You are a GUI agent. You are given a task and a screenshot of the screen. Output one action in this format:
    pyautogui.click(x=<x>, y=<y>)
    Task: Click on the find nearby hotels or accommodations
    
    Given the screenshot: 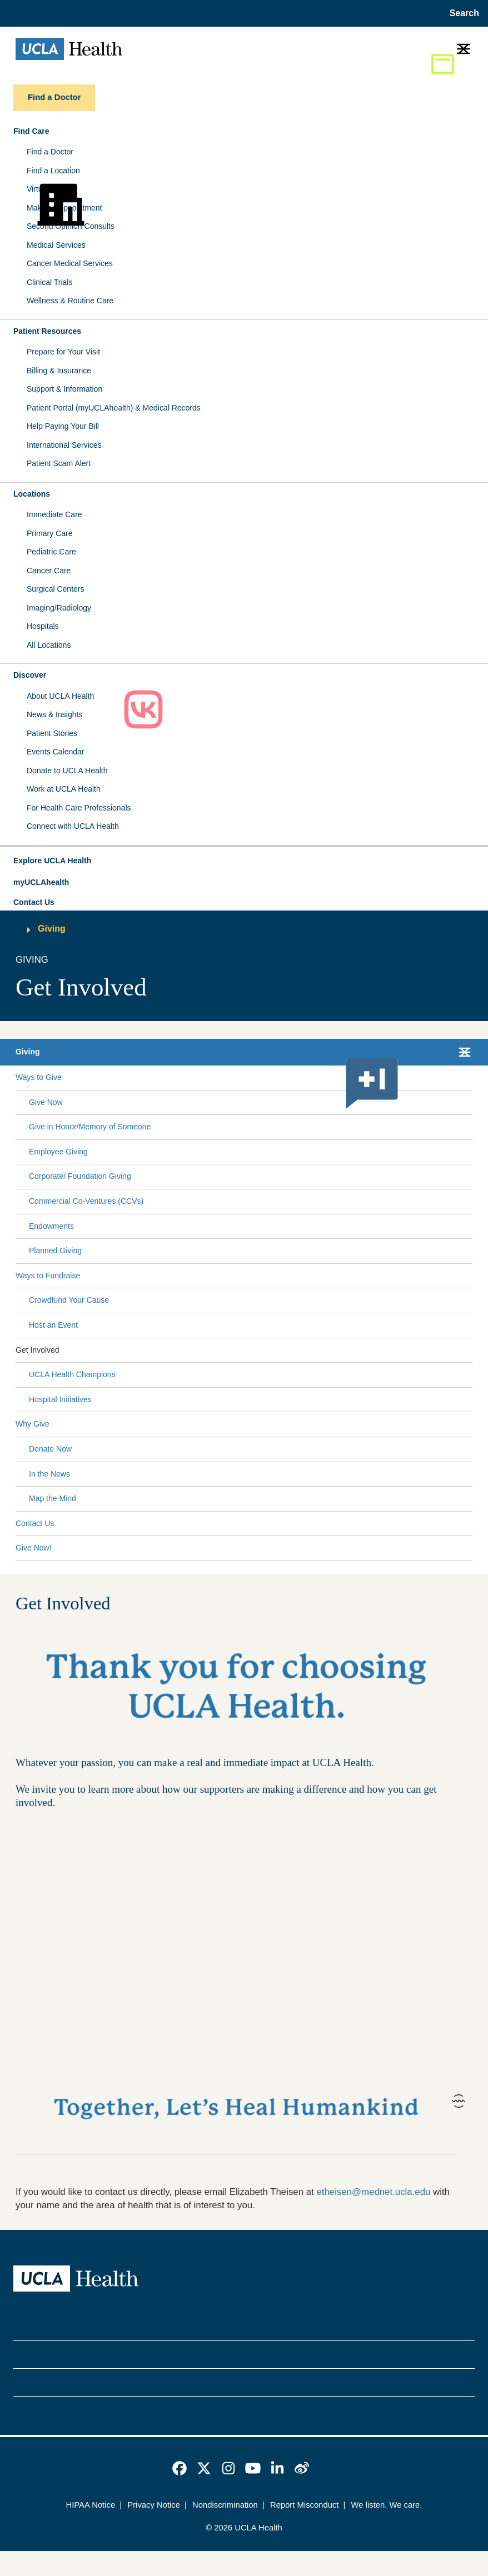 What is the action you would take?
    pyautogui.click(x=61, y=204)
    